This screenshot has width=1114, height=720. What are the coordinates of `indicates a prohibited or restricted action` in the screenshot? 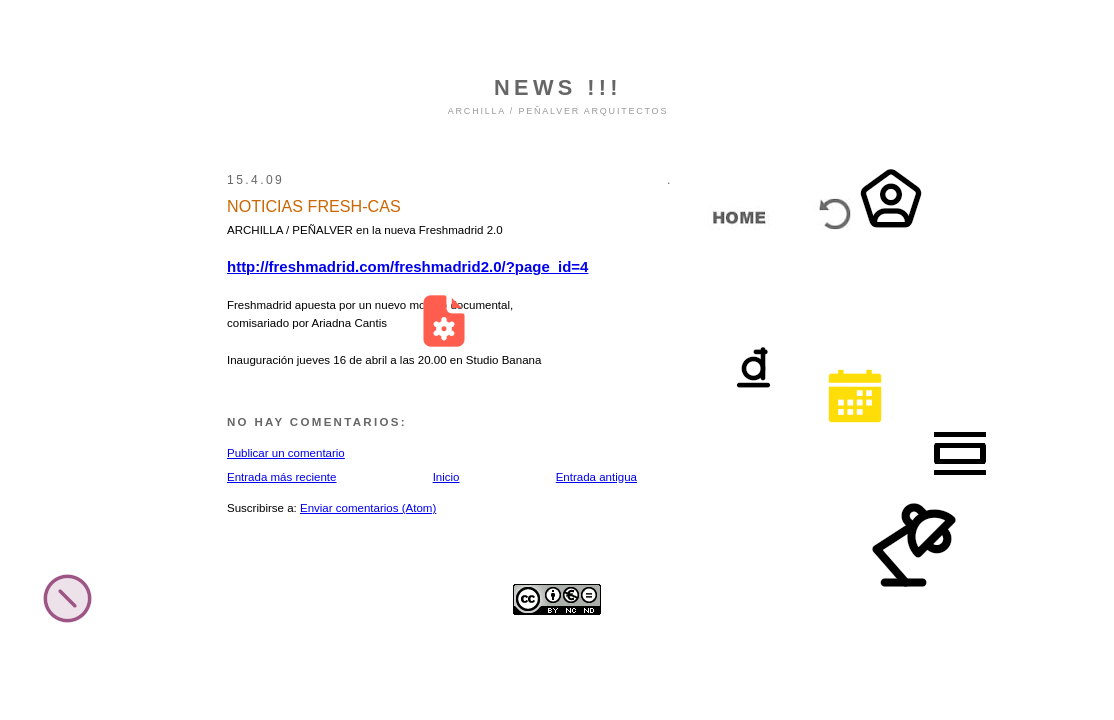 It's located at (67, 598).